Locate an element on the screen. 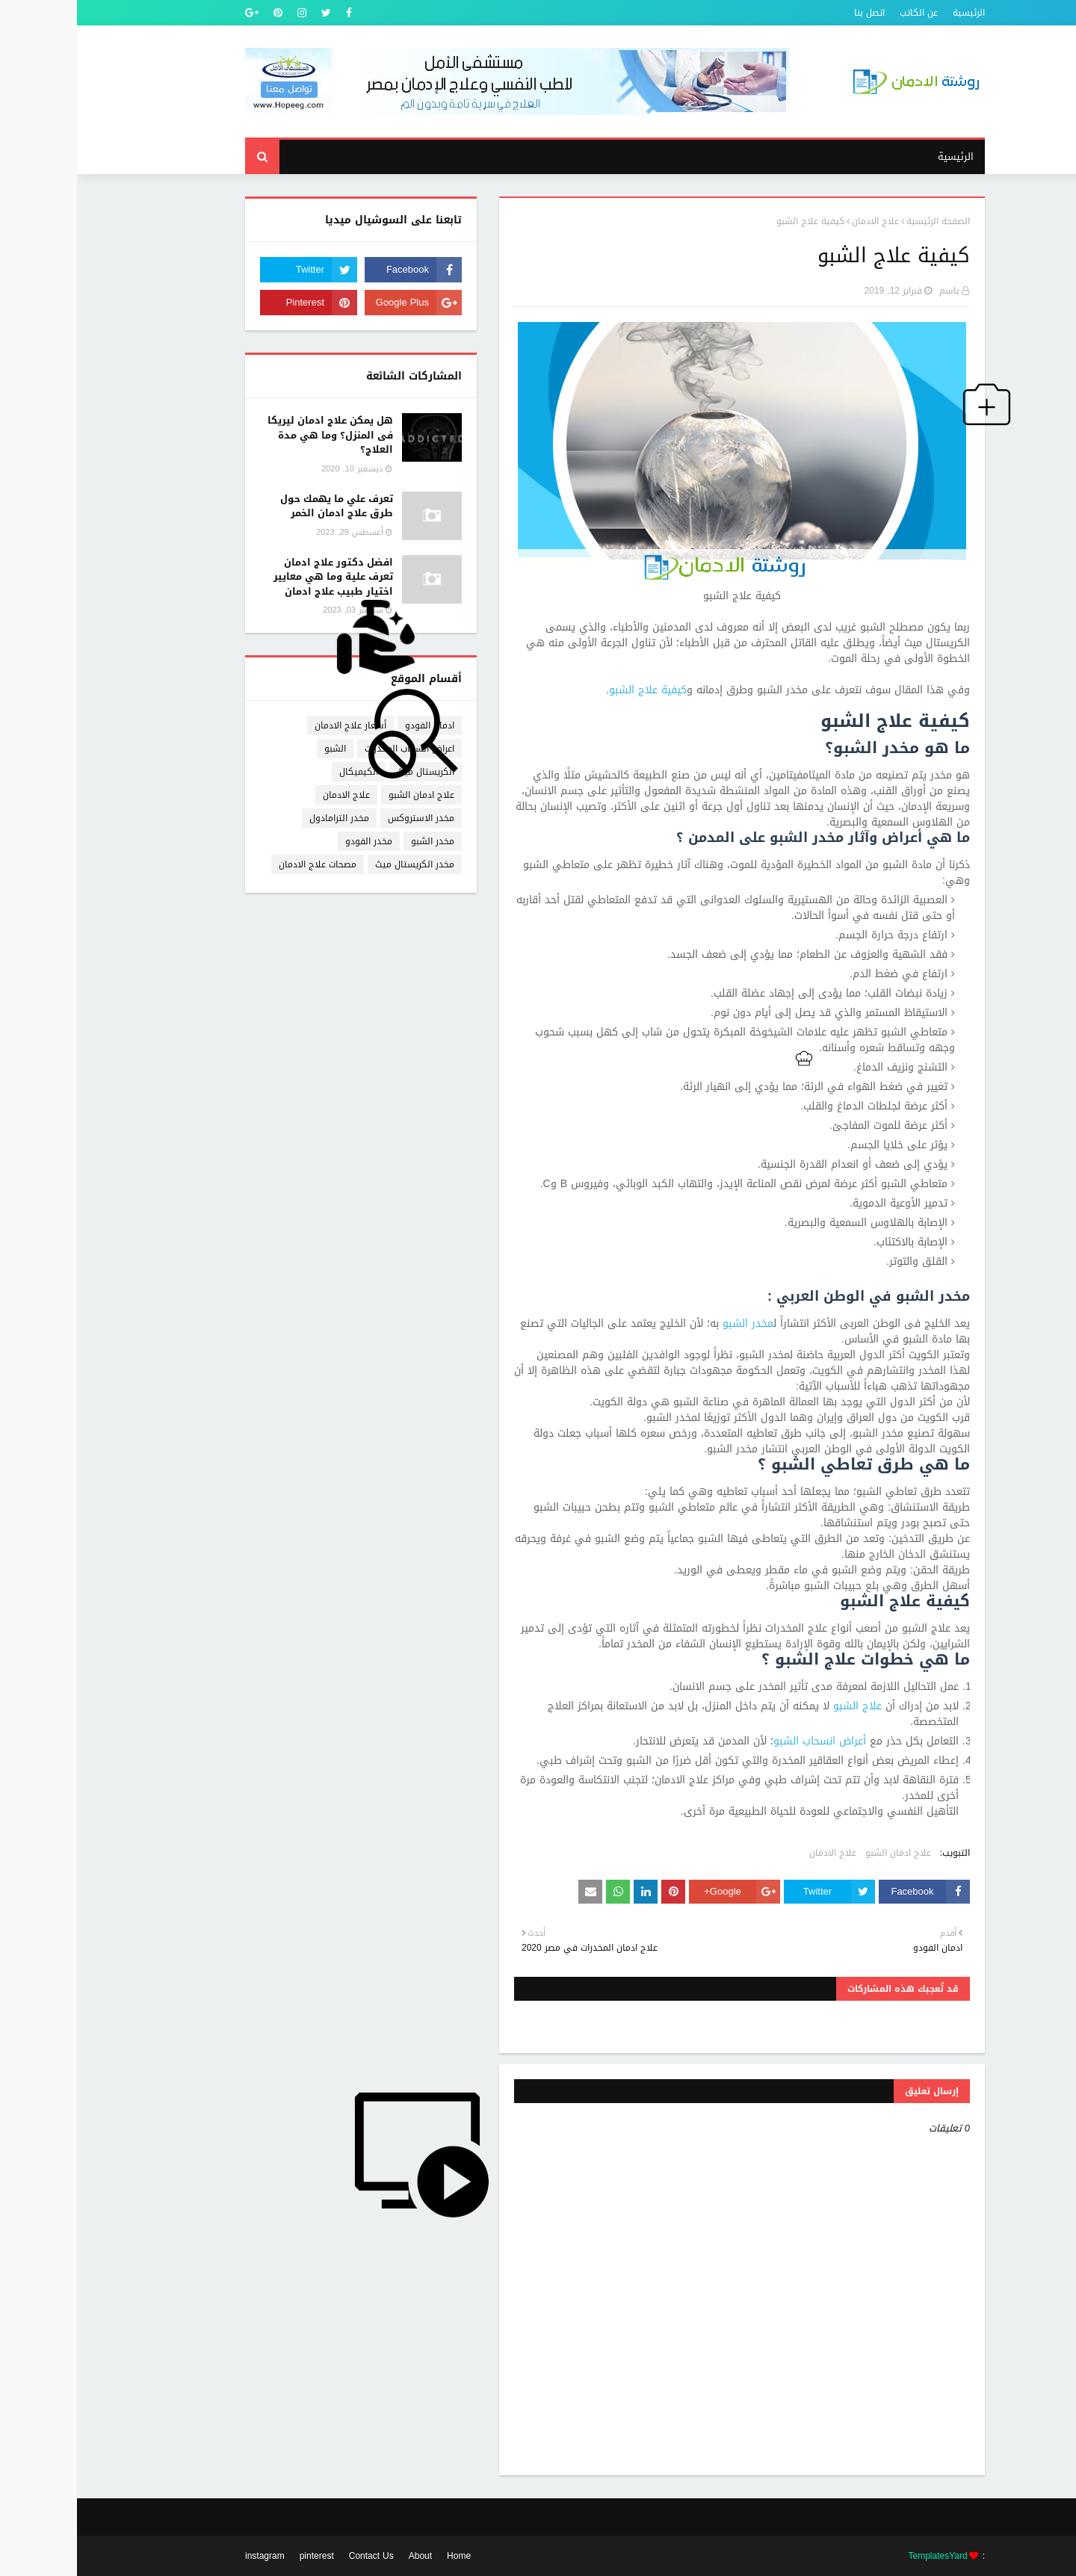 The image size is (1076, 2576). stop or cancel the current search is located at coordinates (416, 731).